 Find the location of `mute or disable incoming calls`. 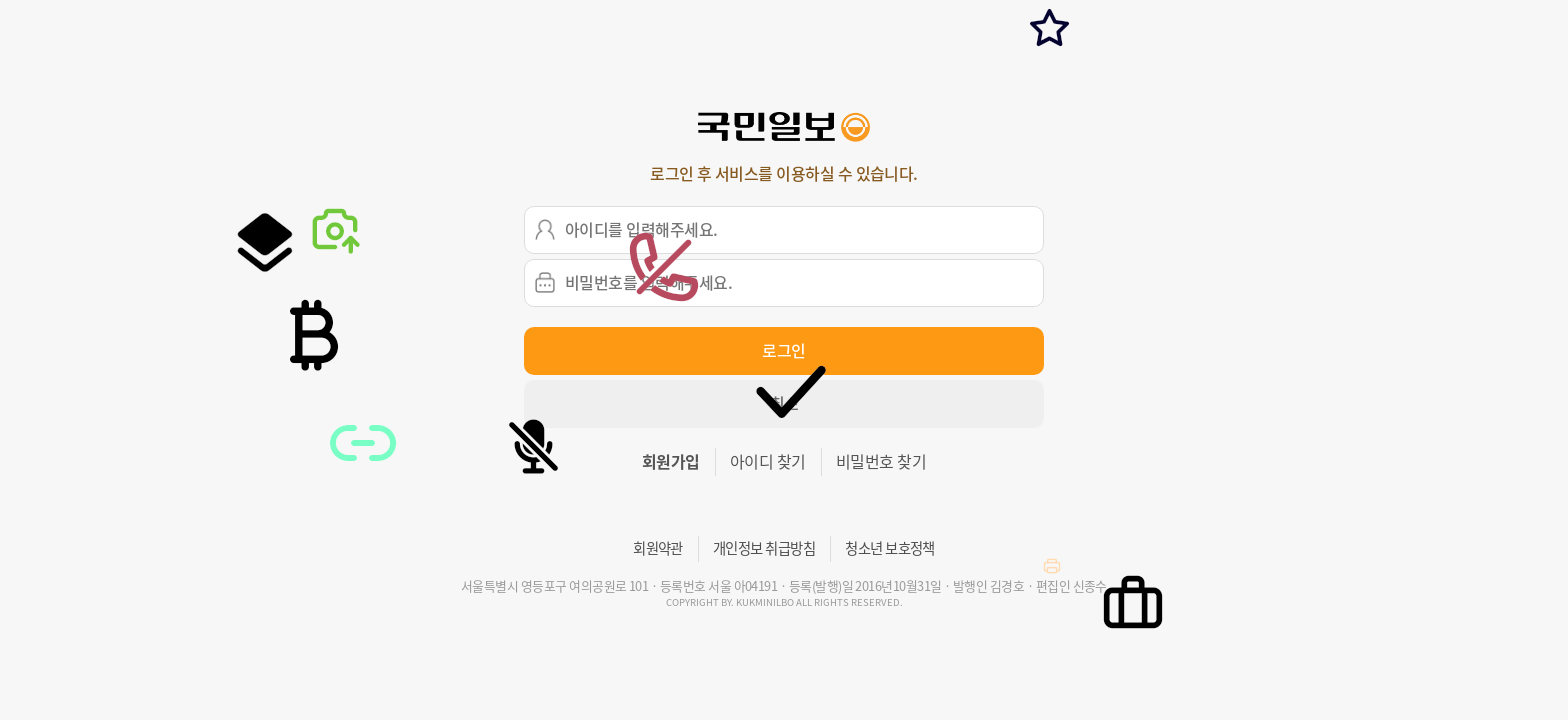

mute or disable incoming calls is located at coordinates (664, 267).